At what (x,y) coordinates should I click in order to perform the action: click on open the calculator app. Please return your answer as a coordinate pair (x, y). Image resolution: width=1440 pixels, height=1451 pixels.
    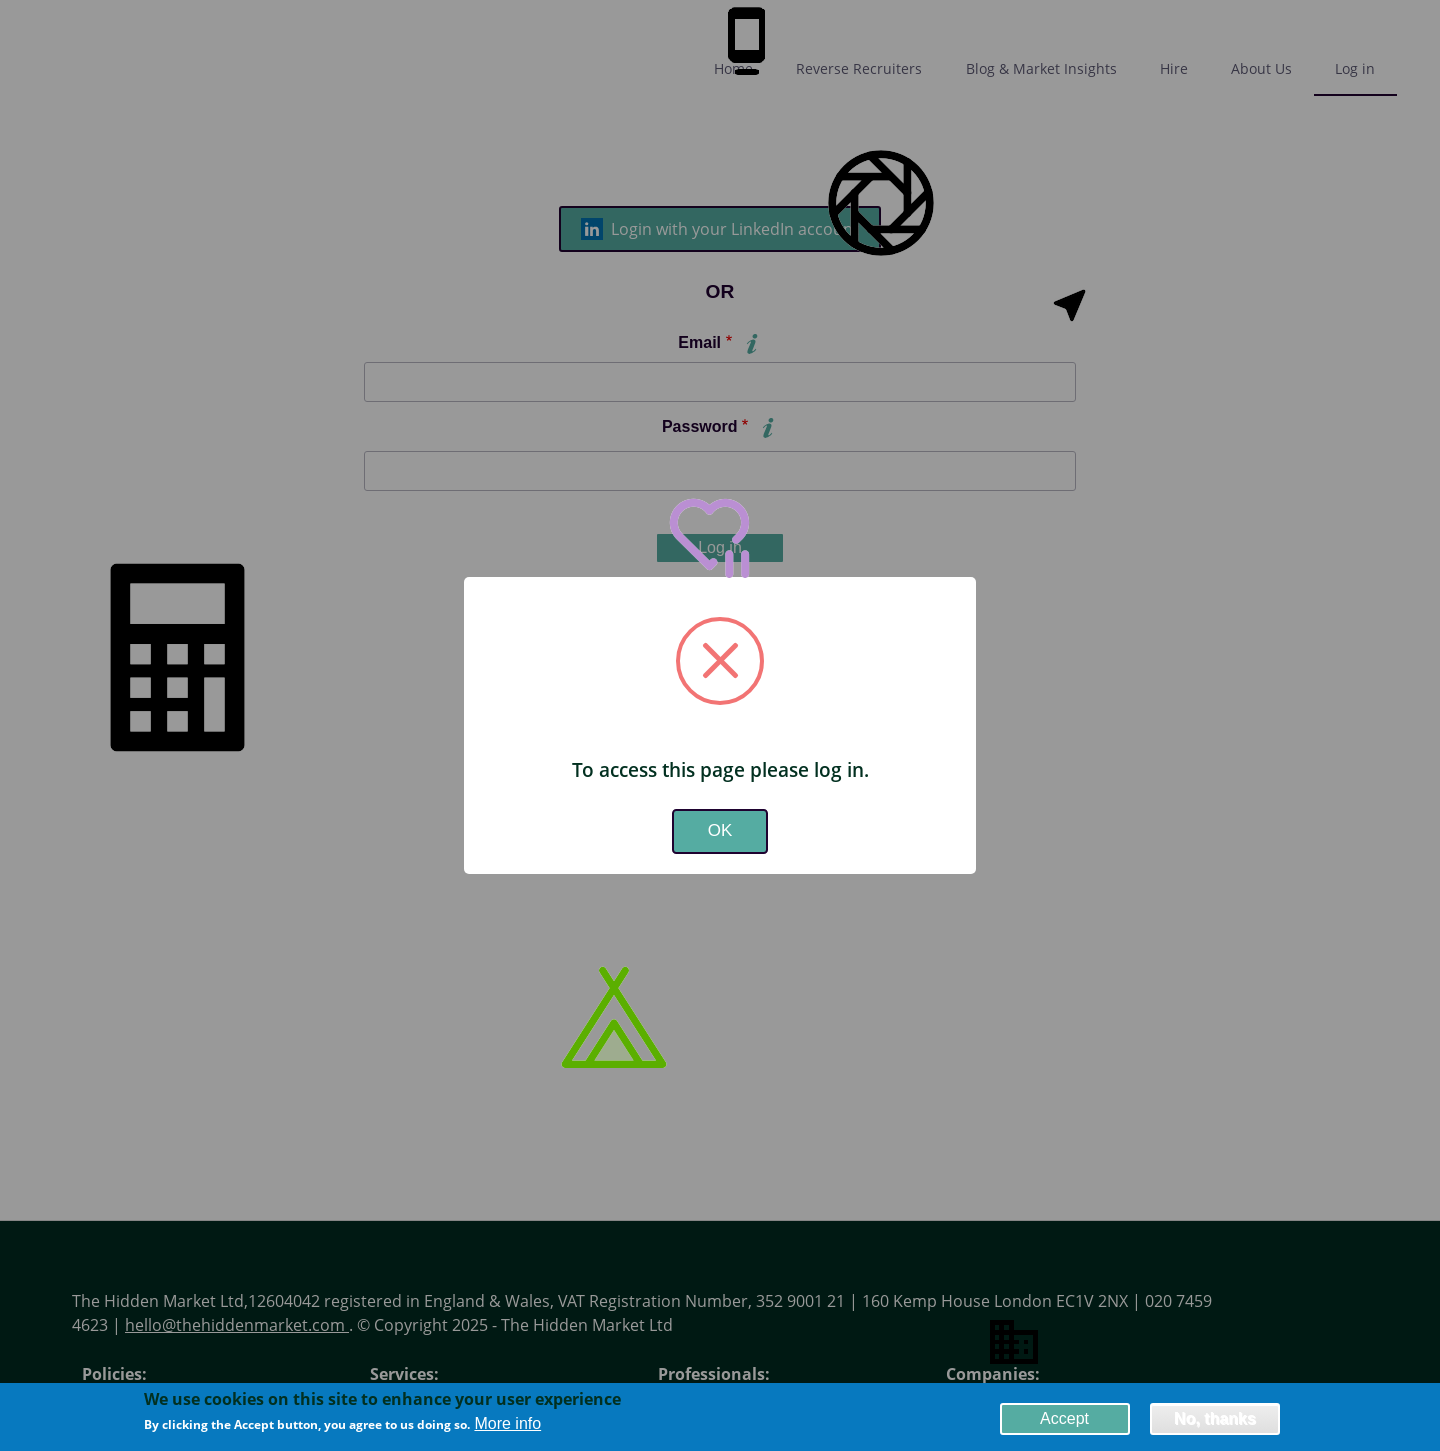
    Looking at the image, I should click on (177, 657).